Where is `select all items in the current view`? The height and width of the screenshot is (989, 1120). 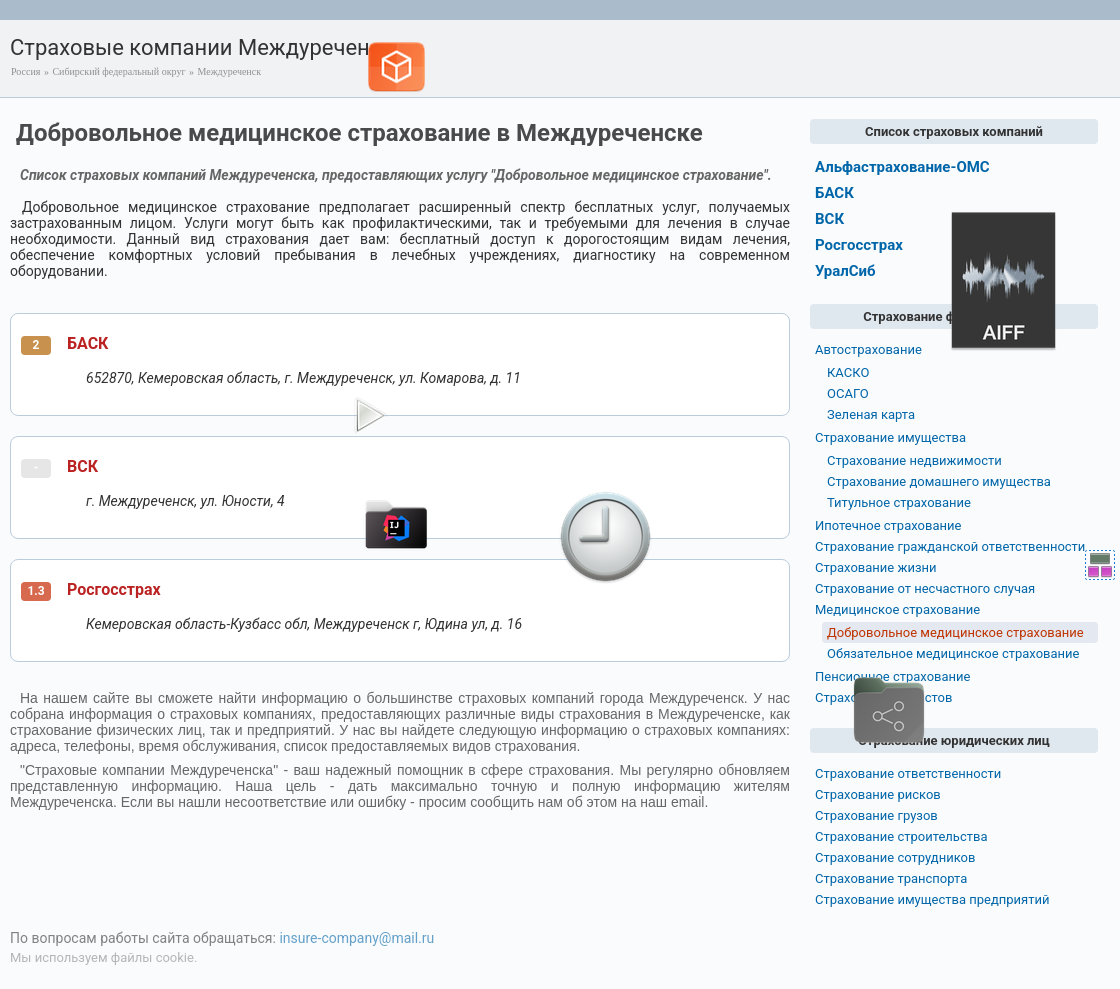 select all items in the current view is located at coordinates (1100, 565).